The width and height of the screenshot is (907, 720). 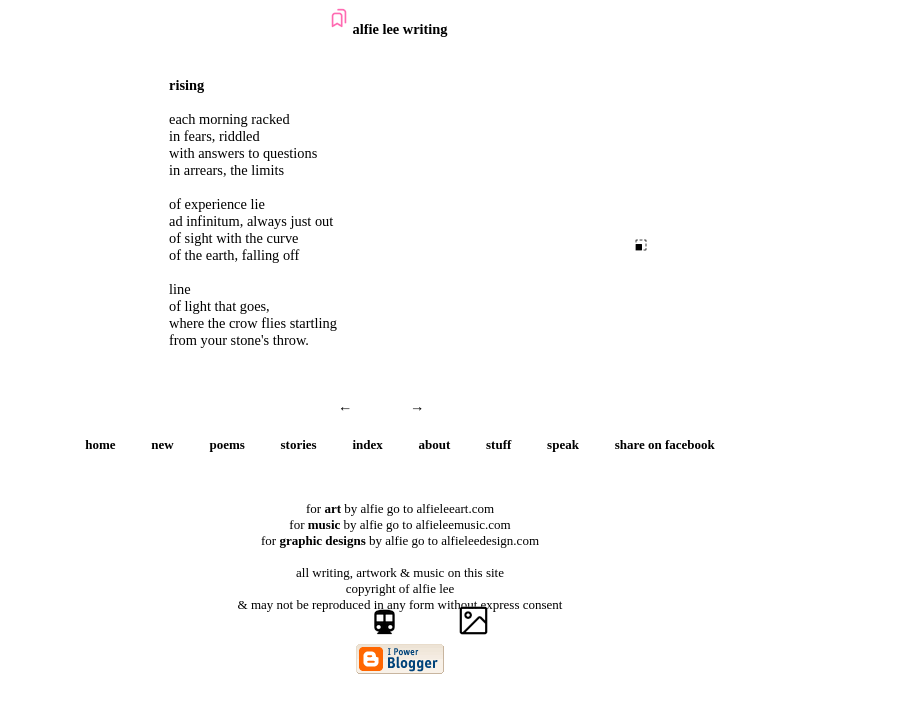 I want to click on view all saved bookmarks, so click(x=339, y=18).